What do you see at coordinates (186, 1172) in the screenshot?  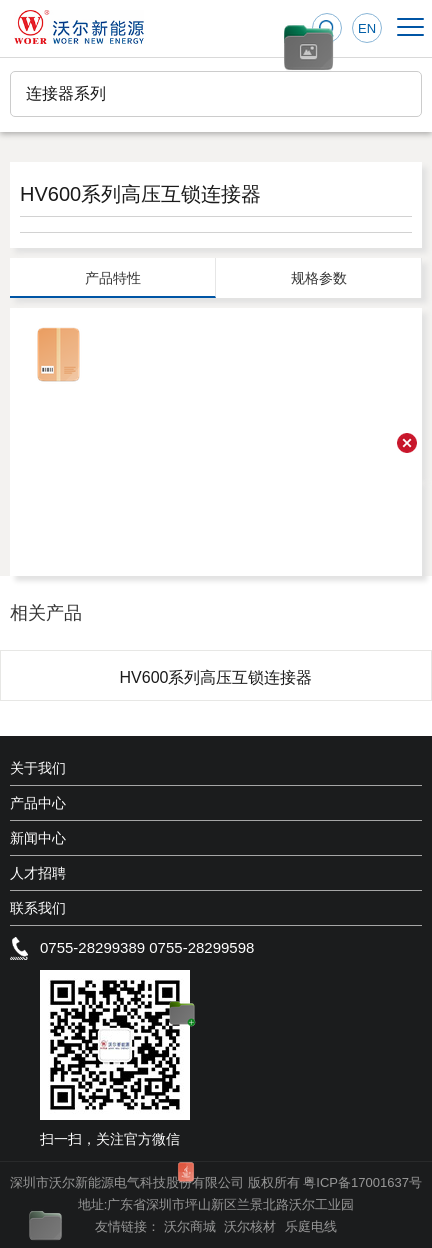 I see `a java source code file` at bounding box center [186, 1172].